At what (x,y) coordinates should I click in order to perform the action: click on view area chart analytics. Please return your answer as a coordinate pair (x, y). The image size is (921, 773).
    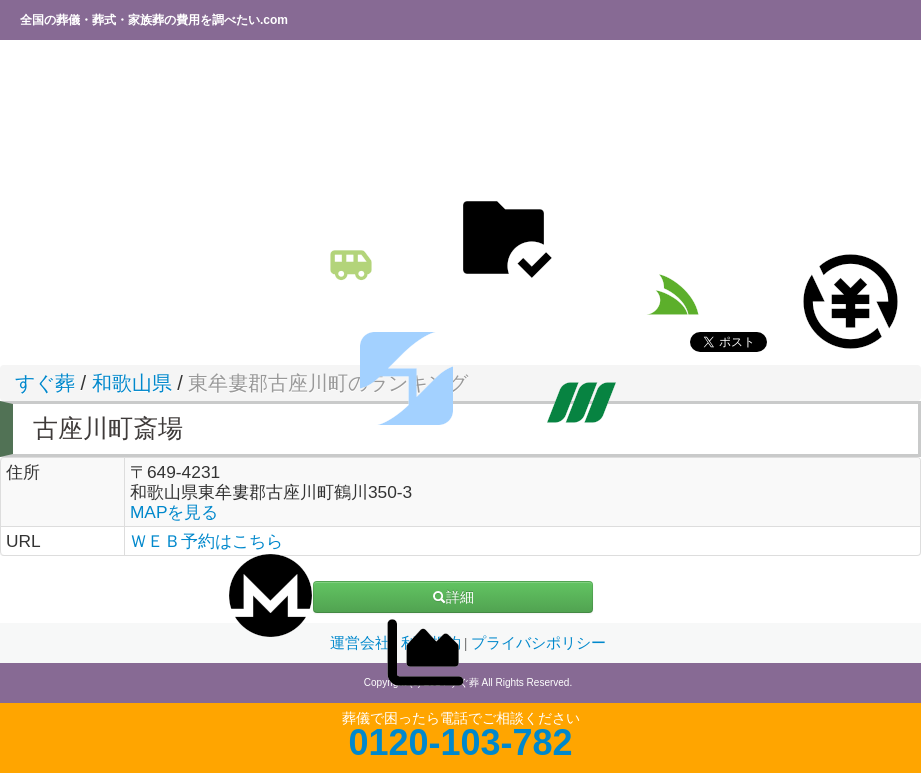
    Looking at the image, I should click on (425, 652).